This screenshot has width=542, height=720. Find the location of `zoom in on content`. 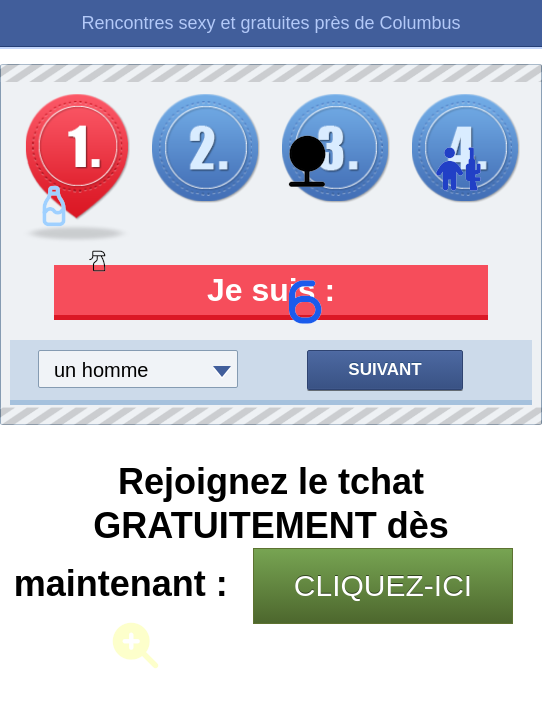

zoom in on content is located at coordinates (135, 645).